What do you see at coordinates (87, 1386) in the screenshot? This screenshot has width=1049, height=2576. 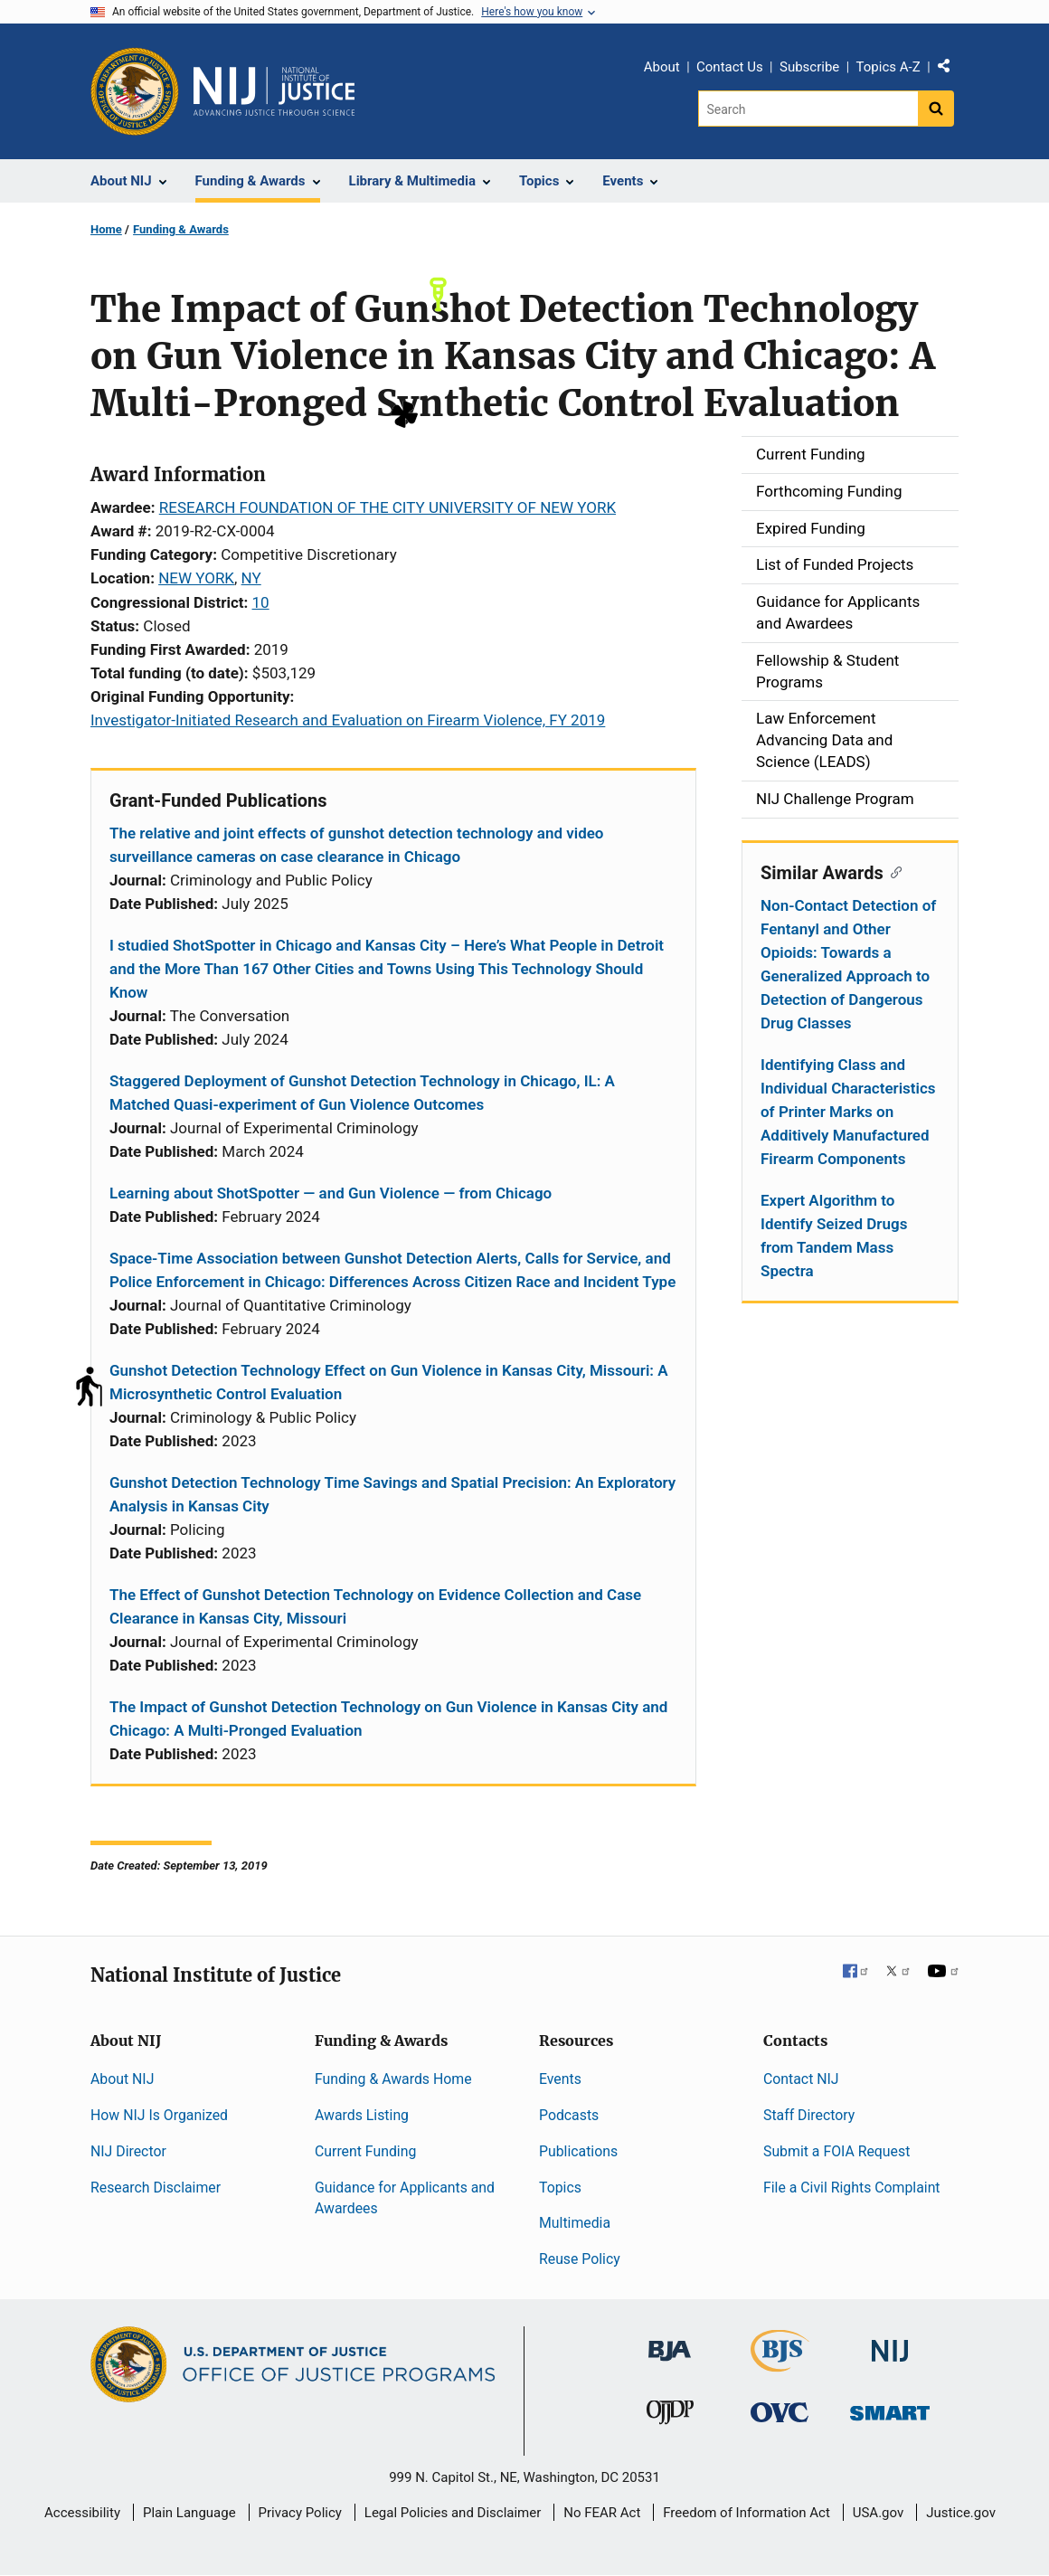 I see `accessibility options for elderly users` at bounding box center [87, 1386].